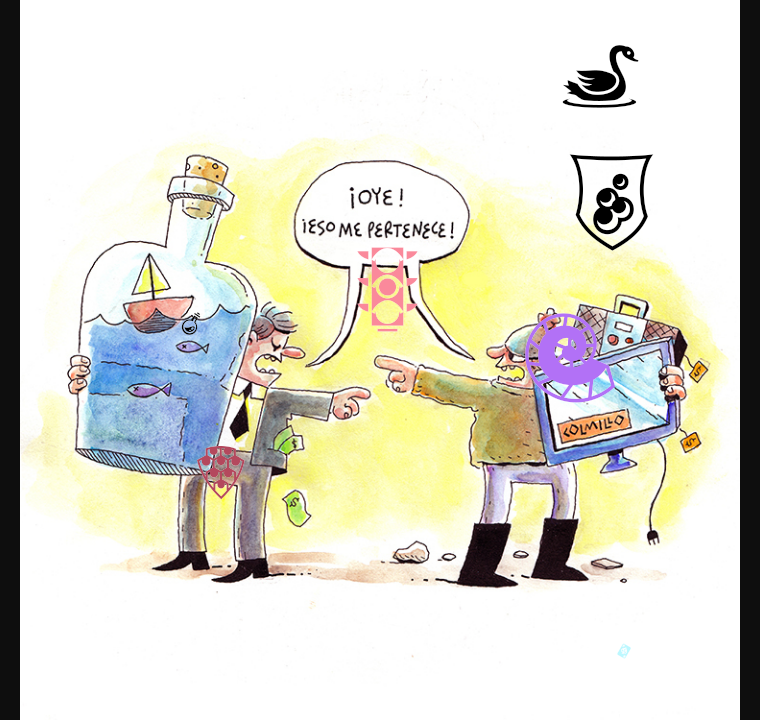 This screenshot has height=720, width=760. What do you see at coordinates (191, 323) in the screenshot?
I see `use a health or mana potion` at bounding box center [191, 323].